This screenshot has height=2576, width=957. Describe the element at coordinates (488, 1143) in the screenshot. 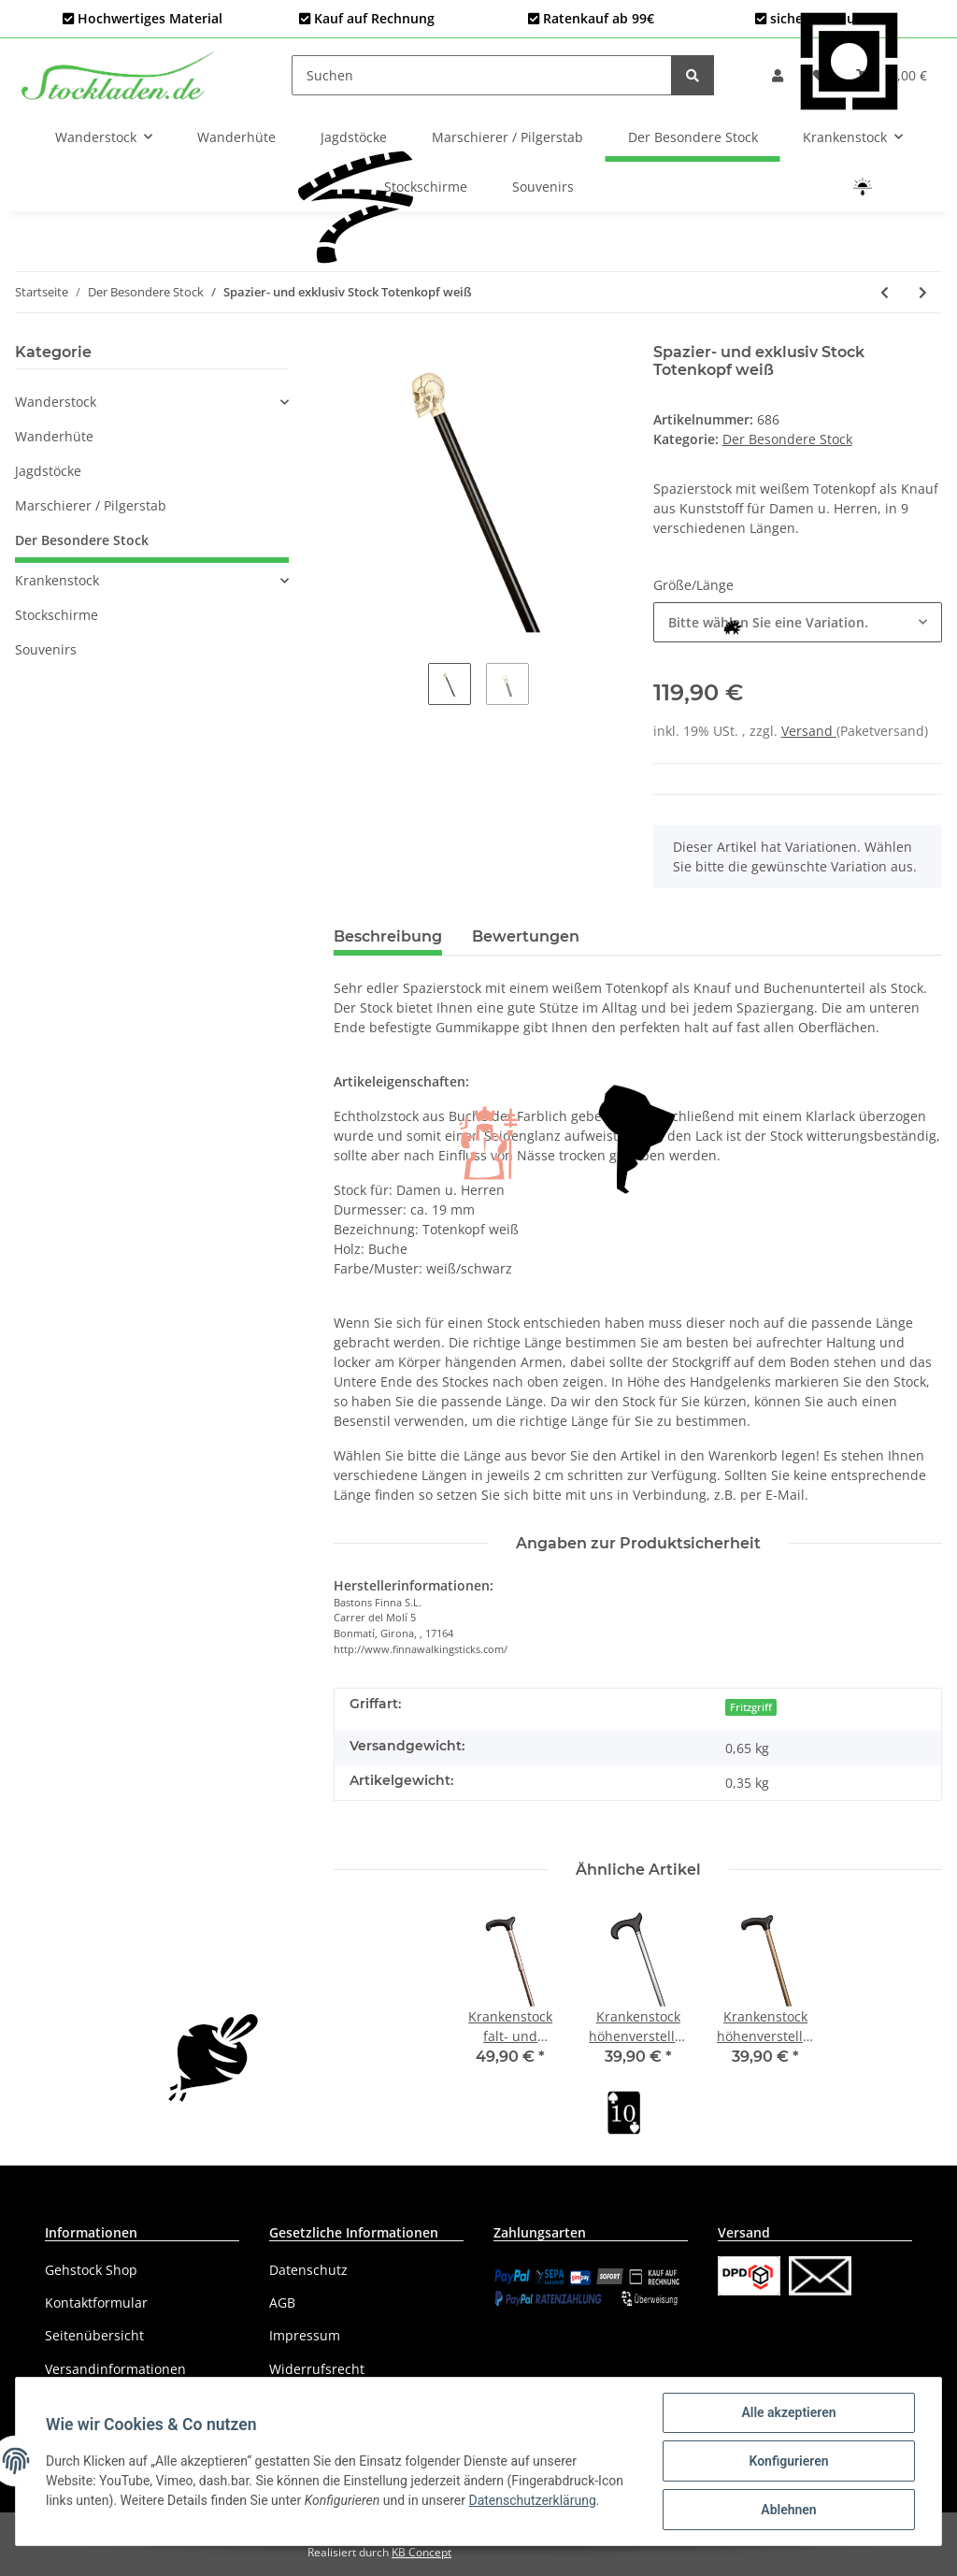

I see `view the hierophant tarot card` at that location.